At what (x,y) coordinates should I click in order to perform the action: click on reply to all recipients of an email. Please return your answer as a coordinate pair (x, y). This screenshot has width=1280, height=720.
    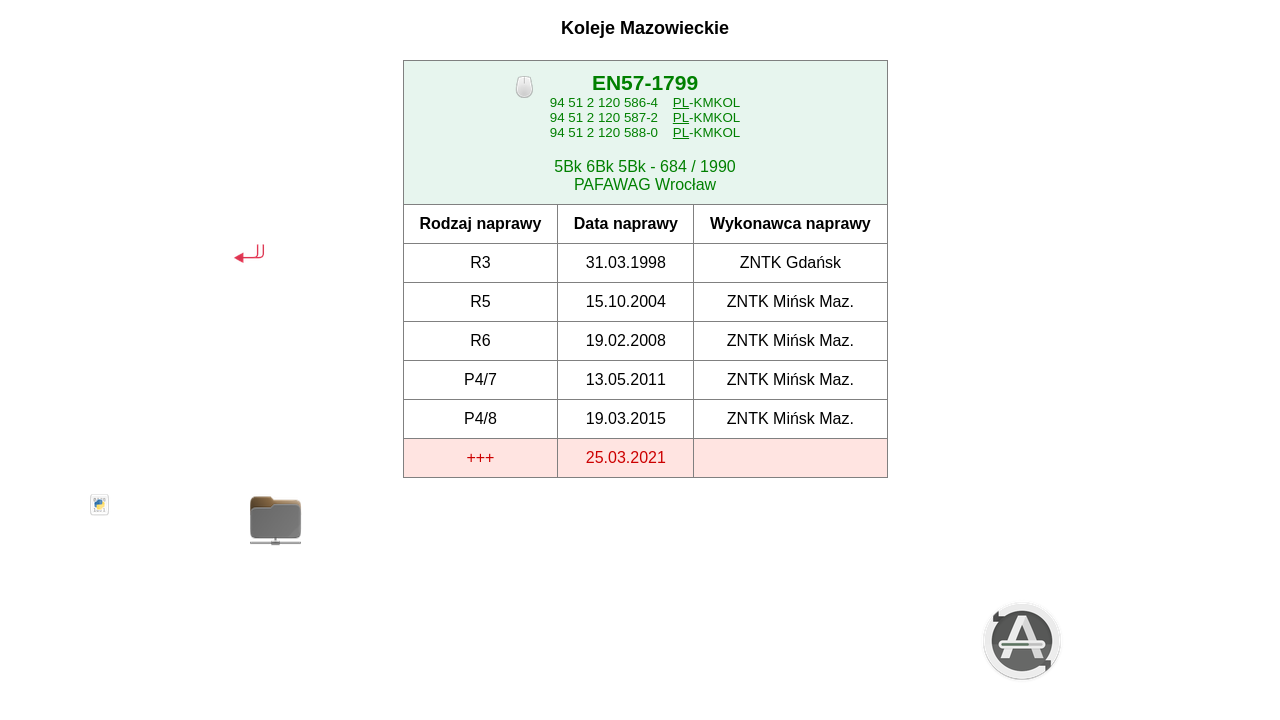
    Looking at the image, I should click on (248, 253).